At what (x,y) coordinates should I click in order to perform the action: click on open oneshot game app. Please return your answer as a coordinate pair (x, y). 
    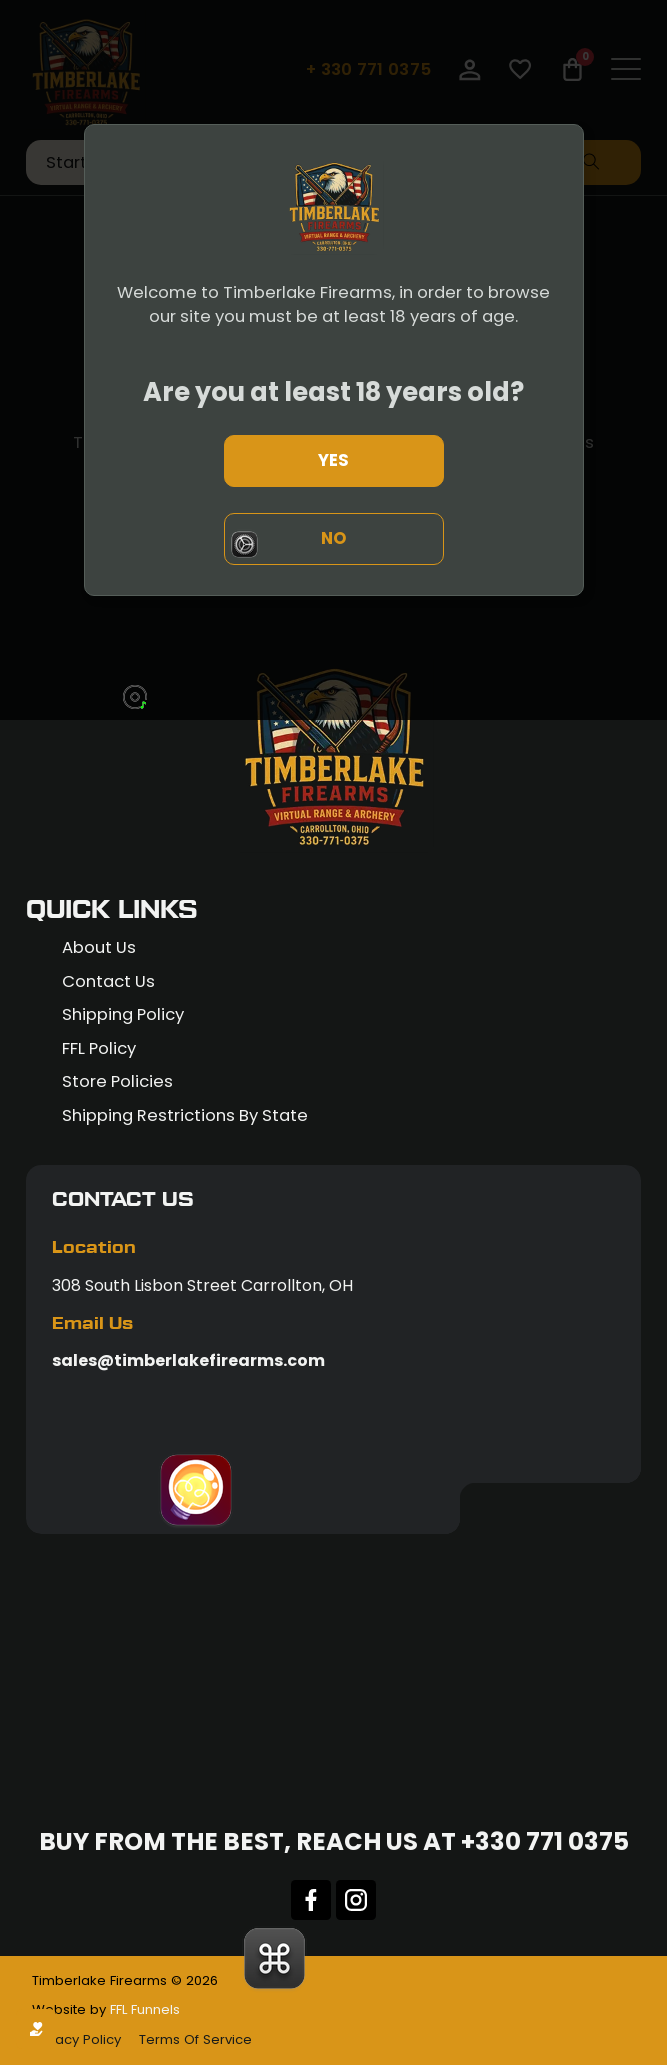
    Looking at the image, I should click on (196, 1490).